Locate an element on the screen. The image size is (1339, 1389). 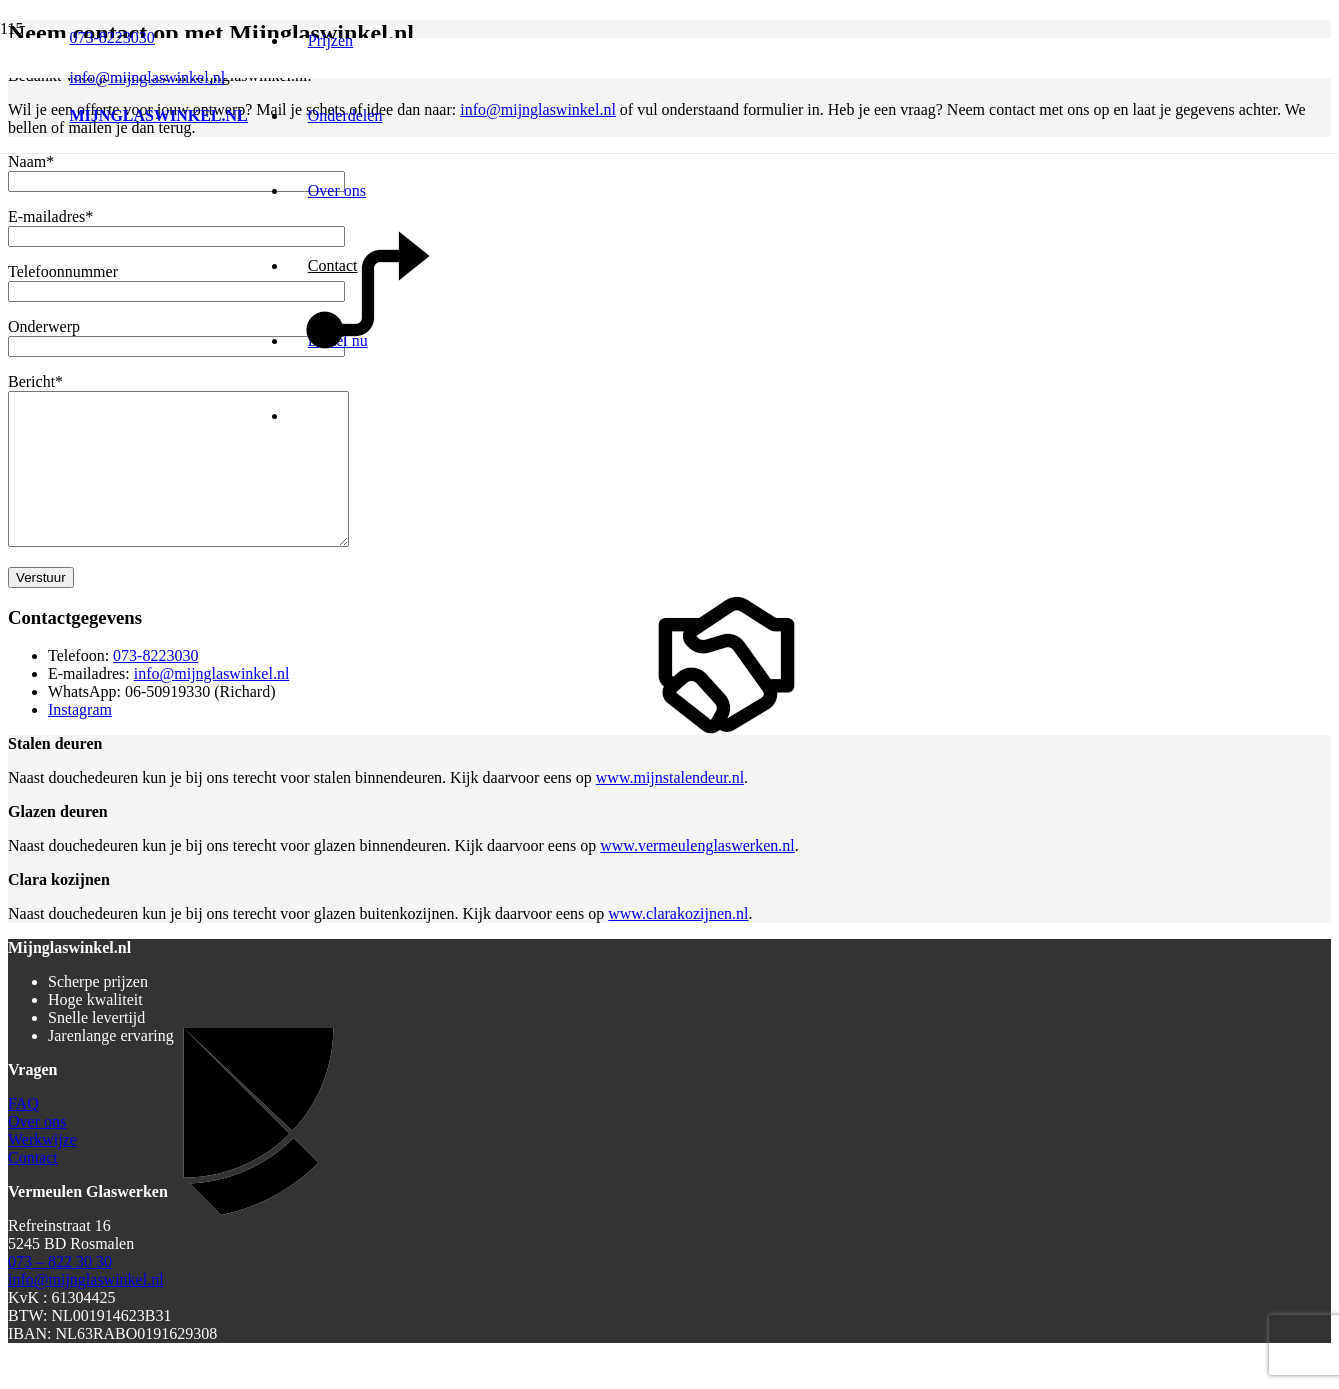
open Poetry package manager is located at coordinates (258, 1121).